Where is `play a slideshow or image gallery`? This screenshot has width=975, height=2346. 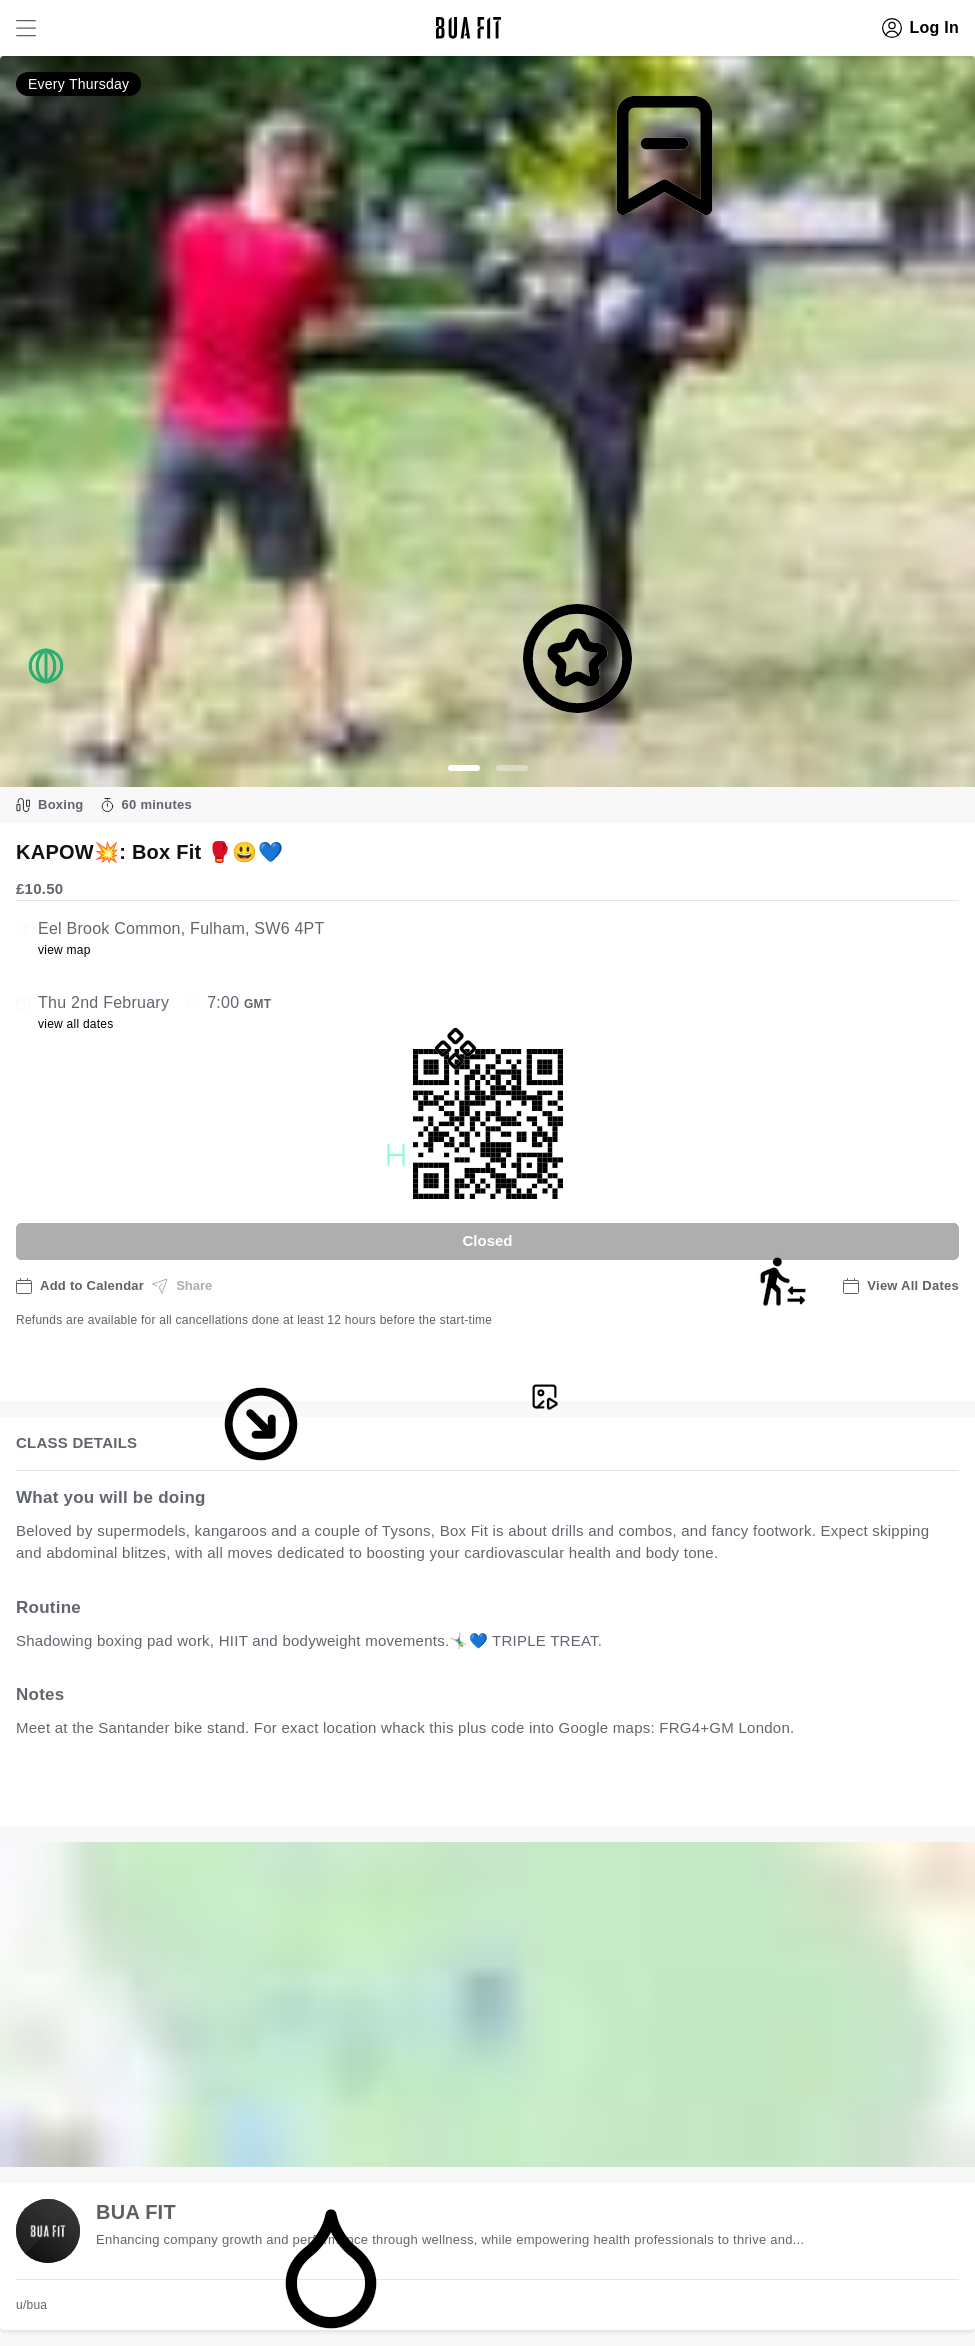
play a slideshow or image gallery is located at coordinates (544, 1396).